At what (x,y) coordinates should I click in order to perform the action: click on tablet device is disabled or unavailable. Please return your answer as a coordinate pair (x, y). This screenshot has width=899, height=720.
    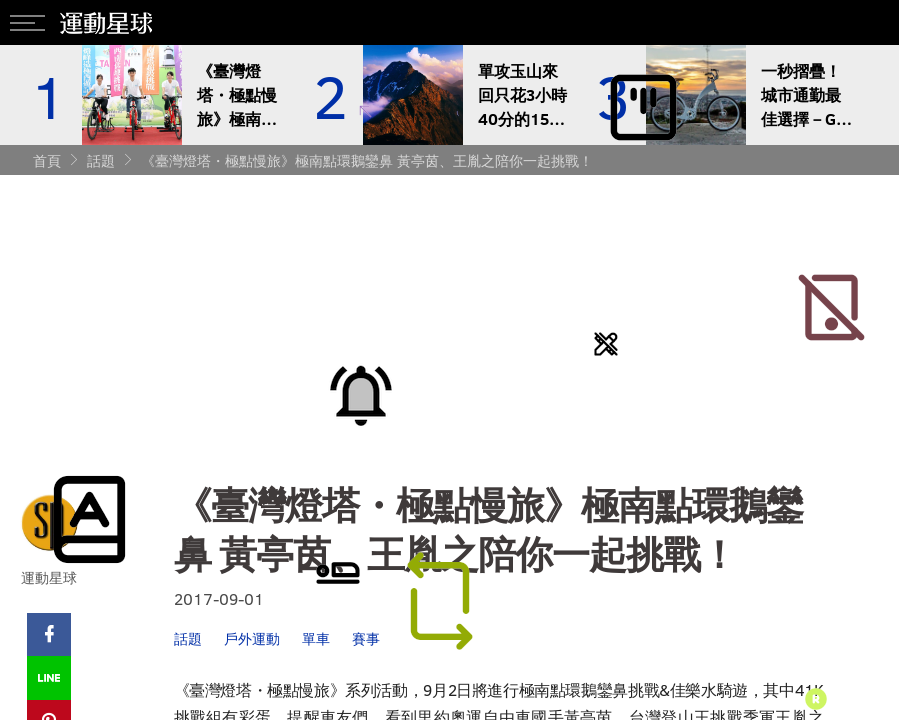
    Looking at the image, I should click on (831, 307).